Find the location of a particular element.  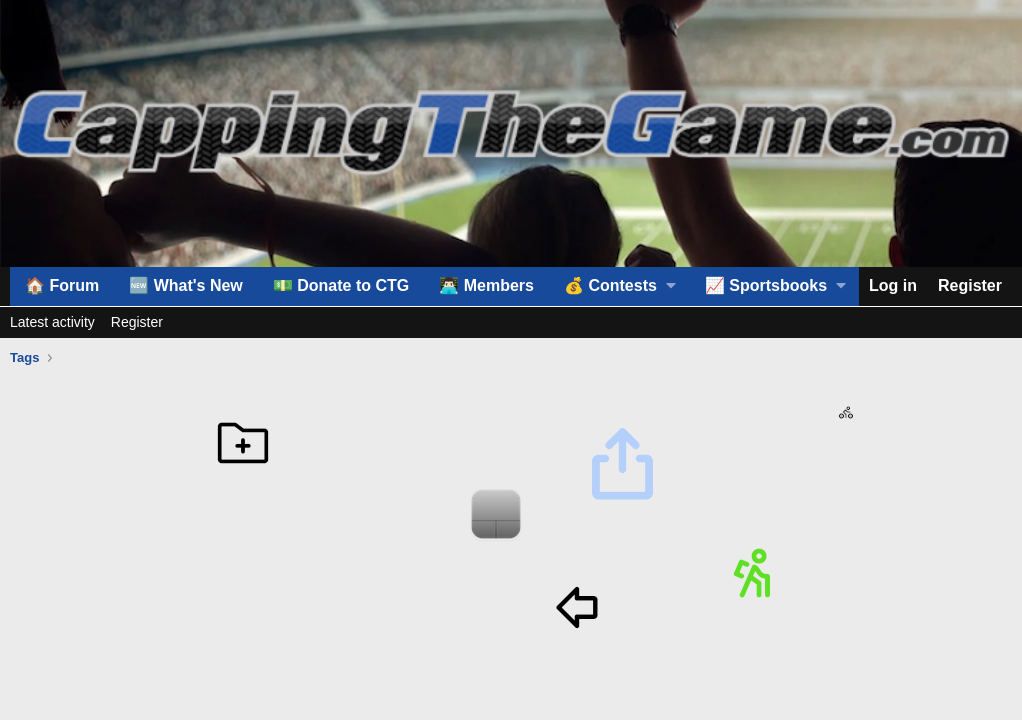

create a new folder is located at coordinates (243, 442).